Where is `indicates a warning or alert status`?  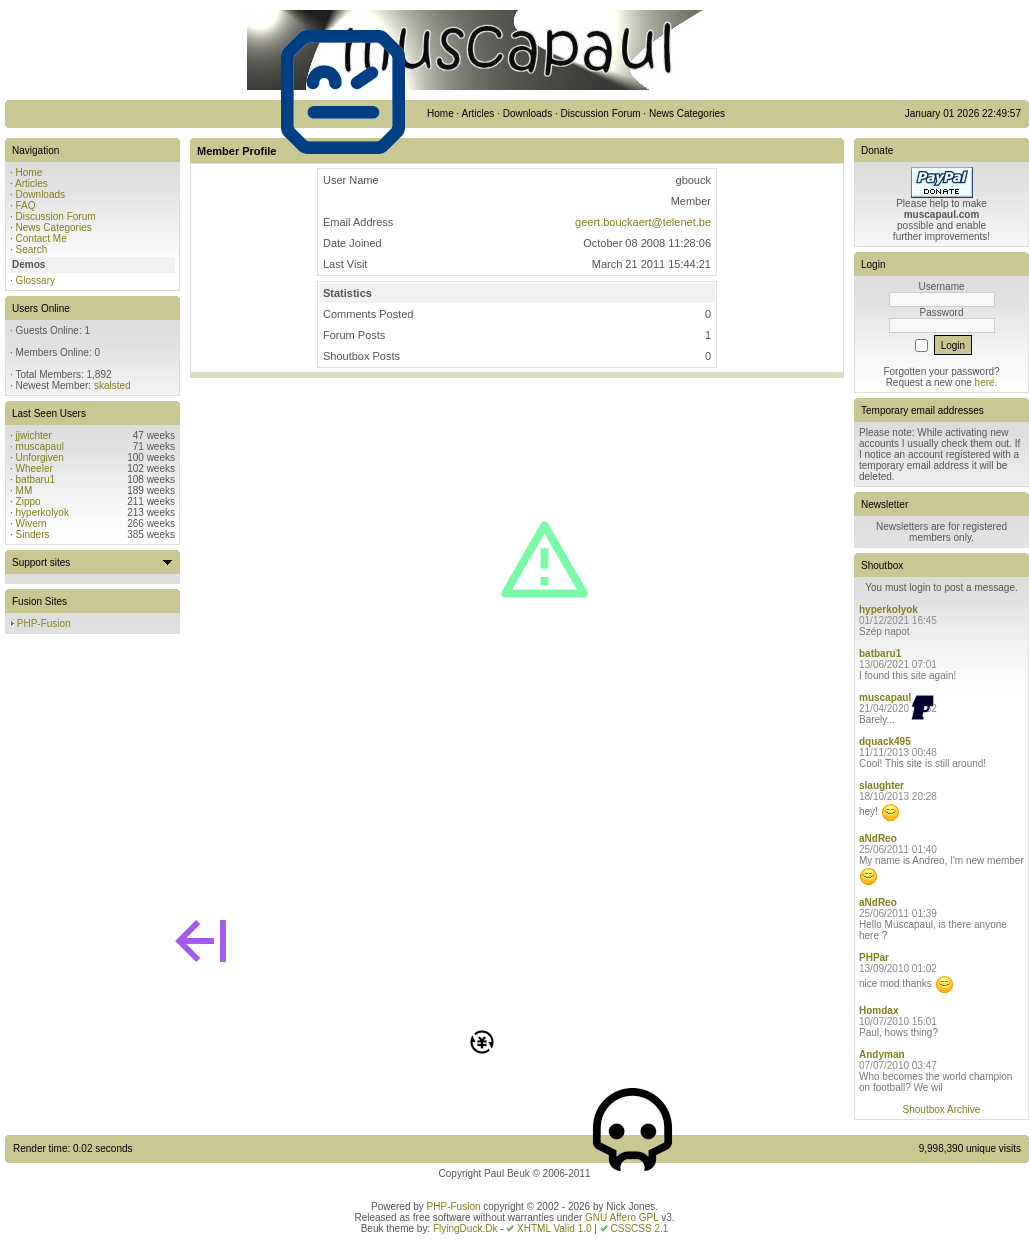
indicates a warning or alert status is located at coordinates (544, 560).